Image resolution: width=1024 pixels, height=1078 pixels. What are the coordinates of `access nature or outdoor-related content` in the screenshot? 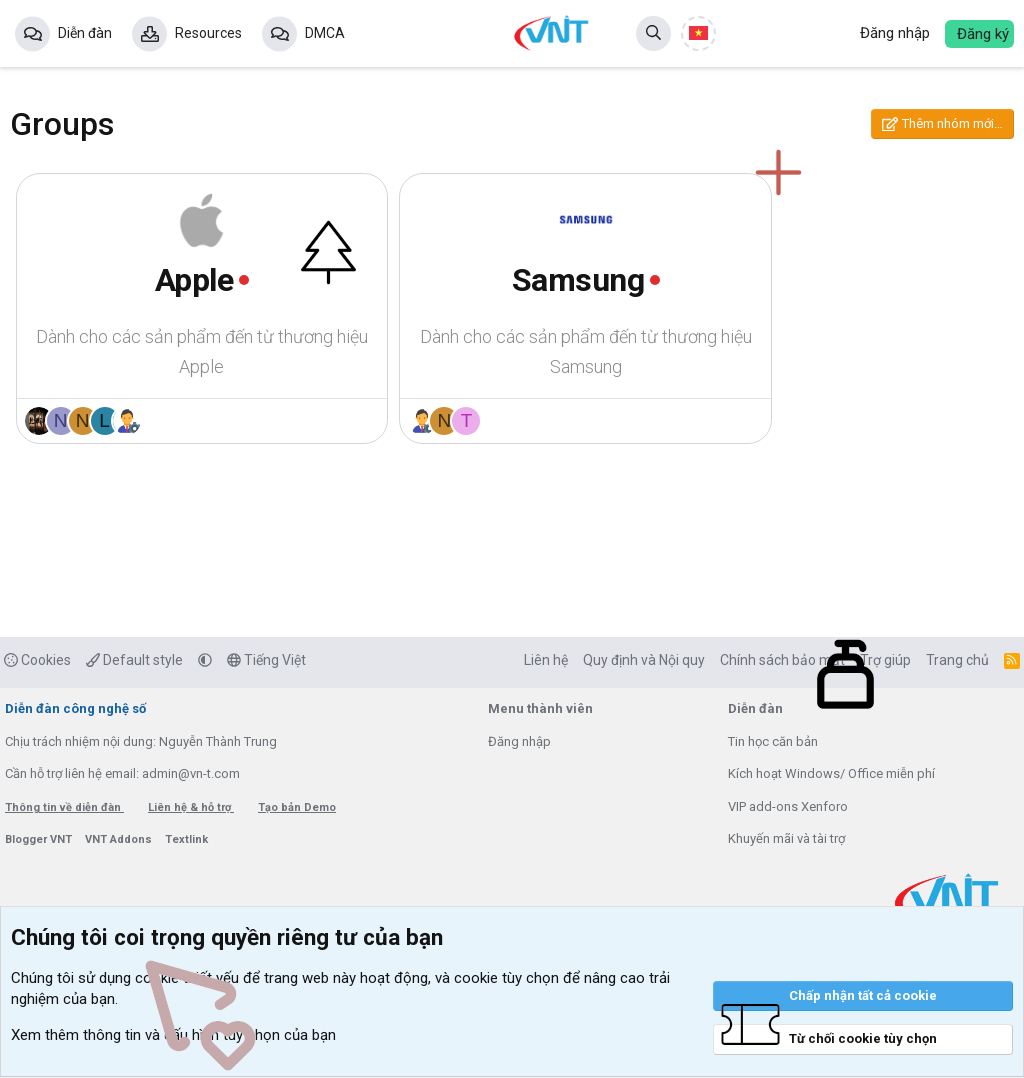 It's located at (328, 252).